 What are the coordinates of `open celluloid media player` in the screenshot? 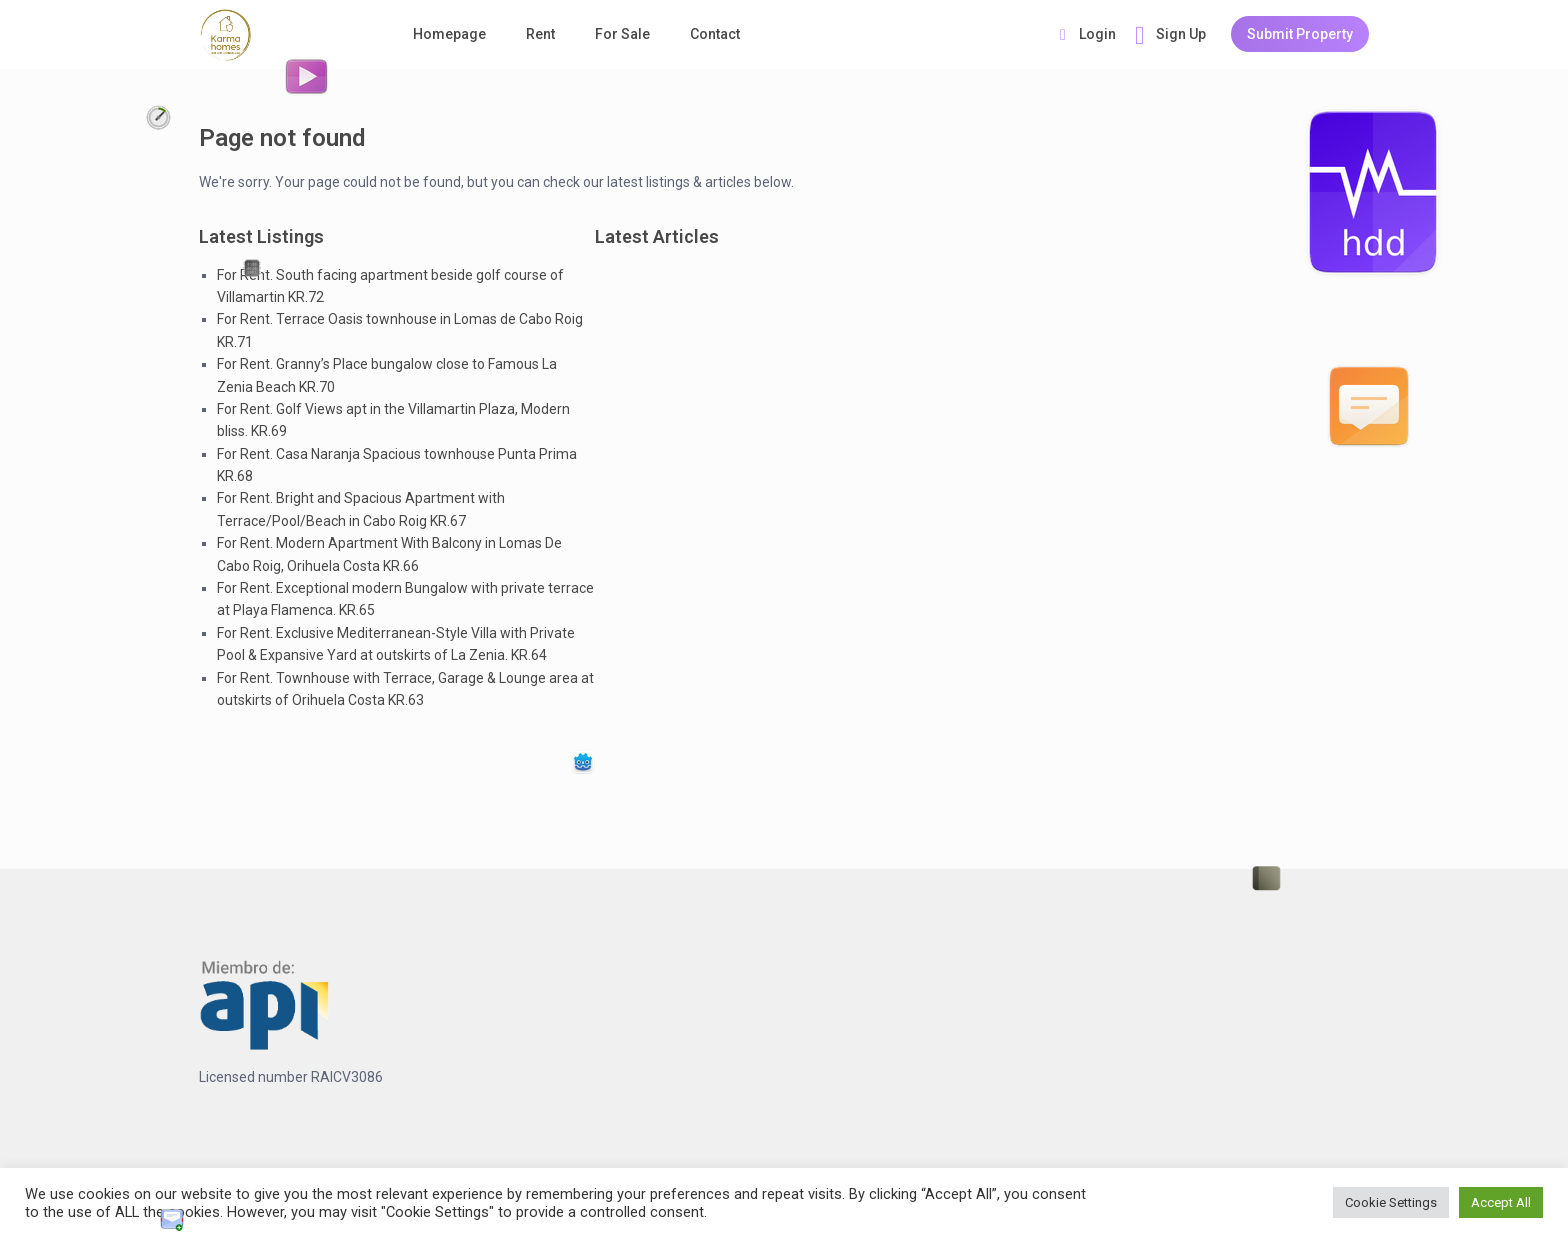 It's located at (306, 76).